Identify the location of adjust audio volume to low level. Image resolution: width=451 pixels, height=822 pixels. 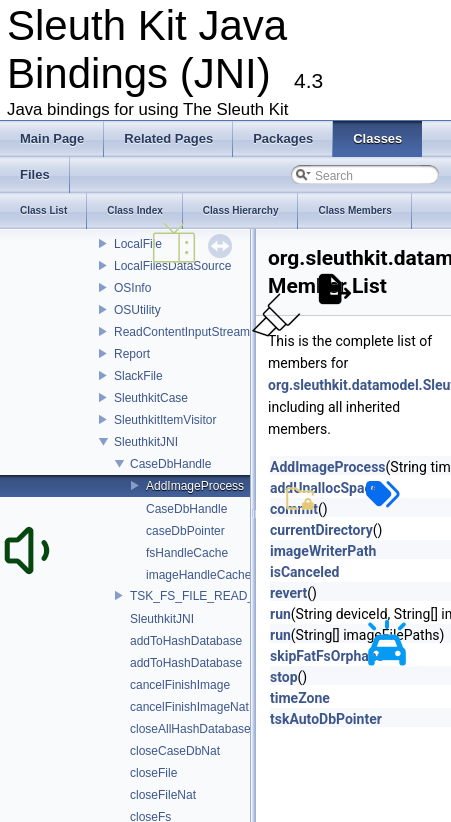
(33, 550).